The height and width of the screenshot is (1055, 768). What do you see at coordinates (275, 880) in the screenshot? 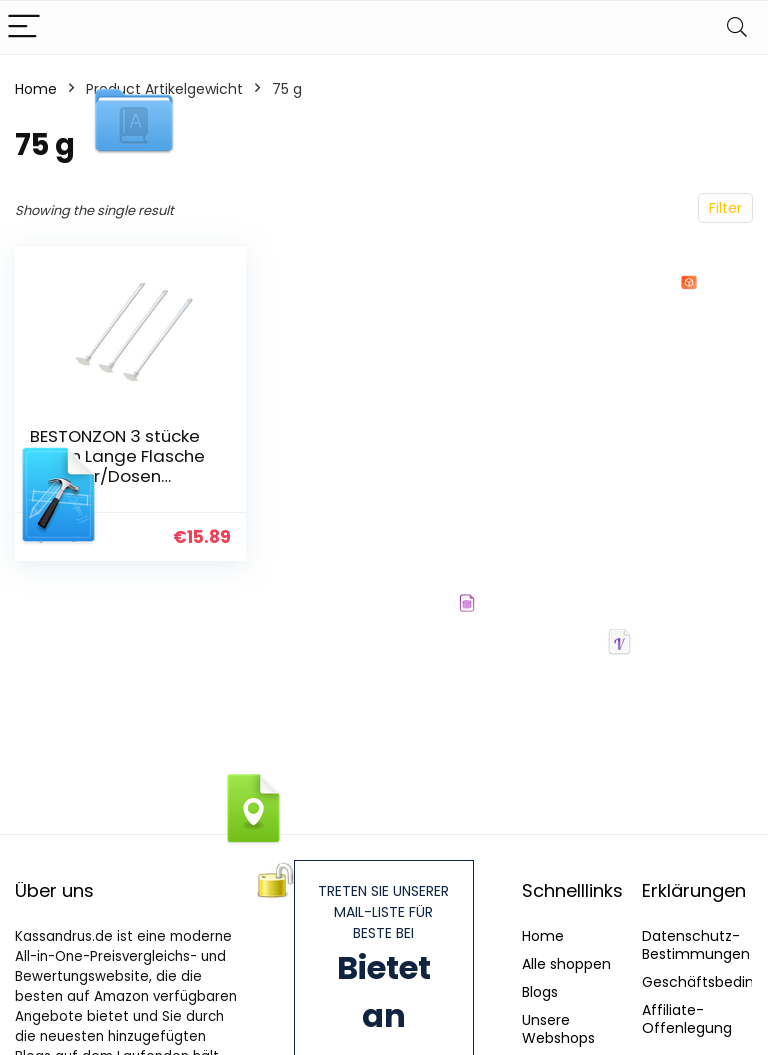
I see `indicates changes are allowed or permissions are unlocked` at bounding box center [275, 880].